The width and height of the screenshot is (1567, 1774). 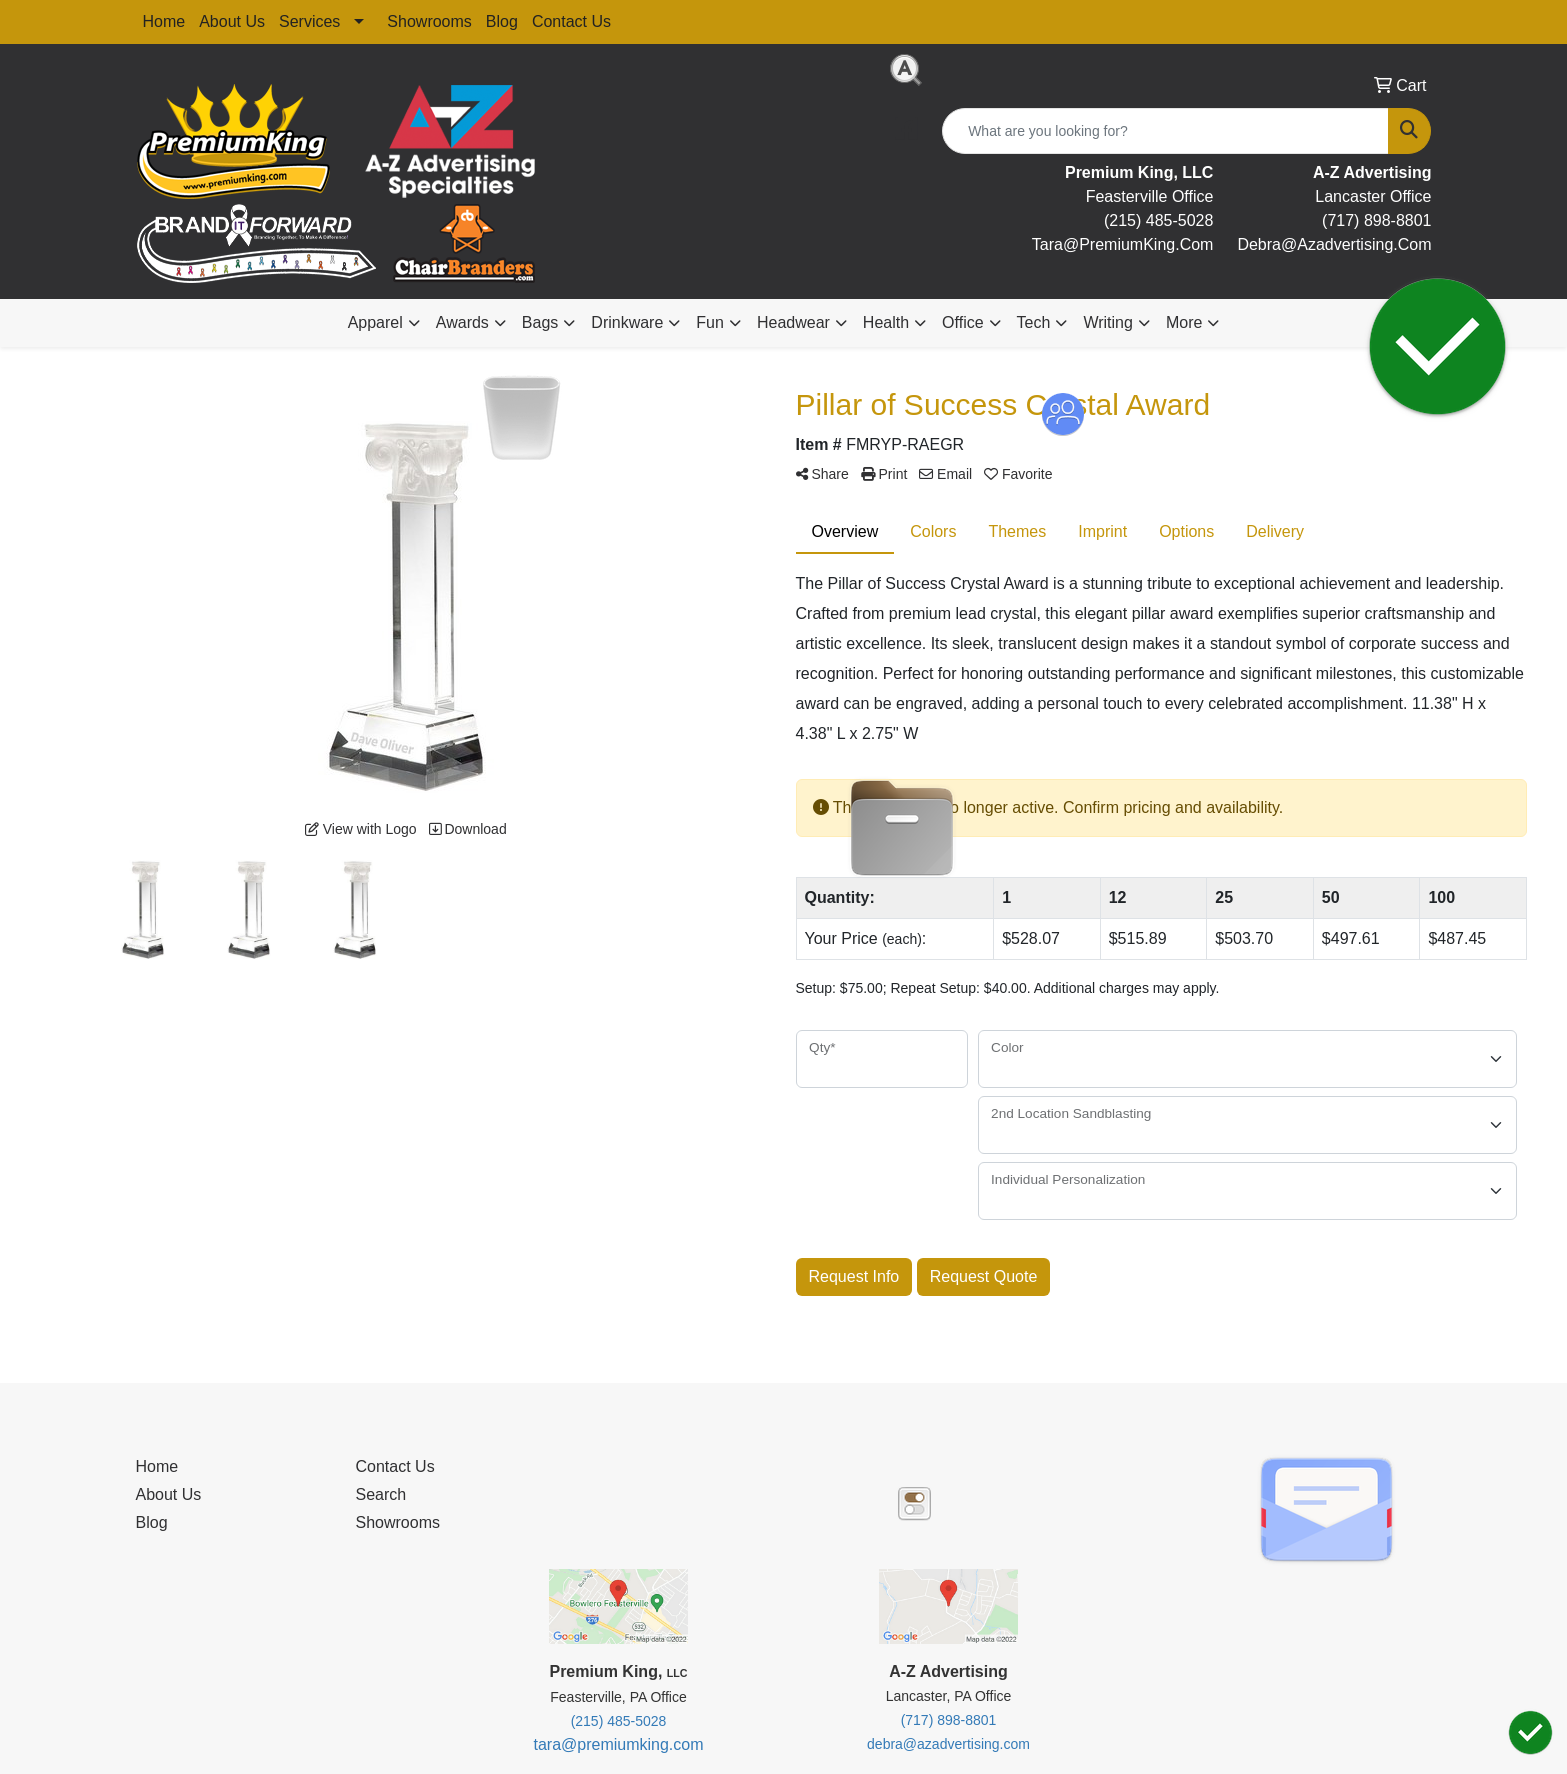 What do you see at coordinates (906, 70) in the screenshot?
I see `search for text within a document` at bounding box center [906, 70].